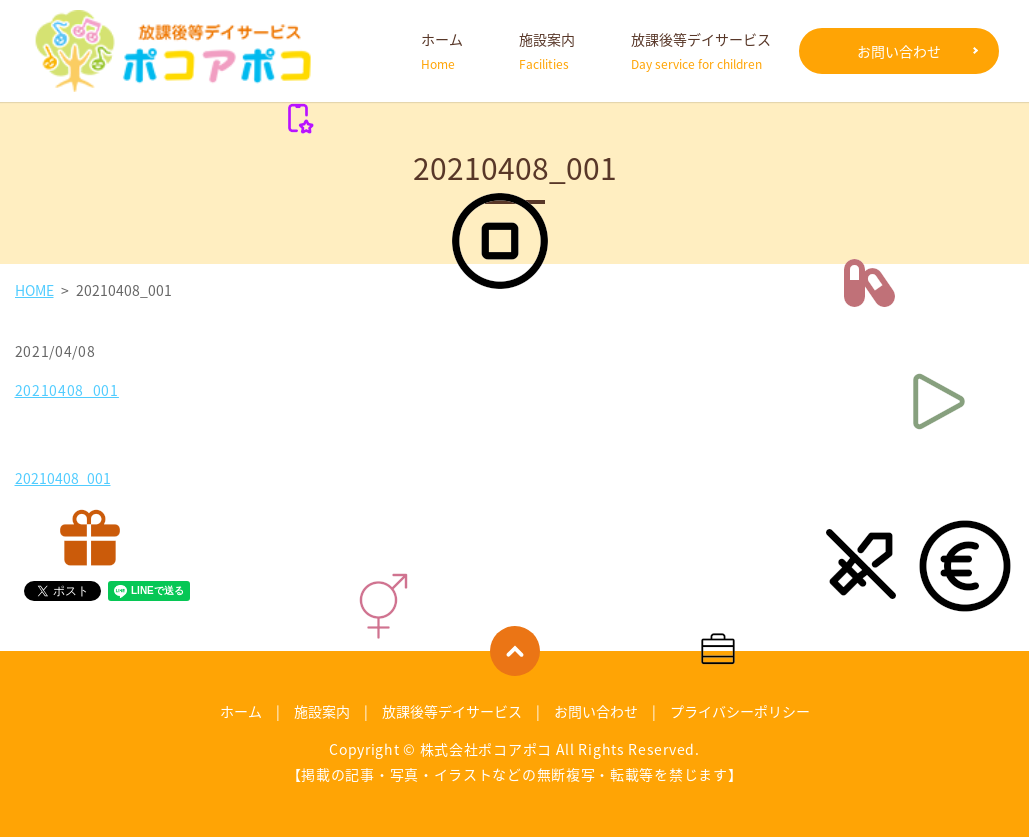 The height and width of the screenshot is (837, 1029). What do you see at coordinates (868, 283) in the screenshot?
I see `access medication or pharmacy features` at bounding box center [868, 283].